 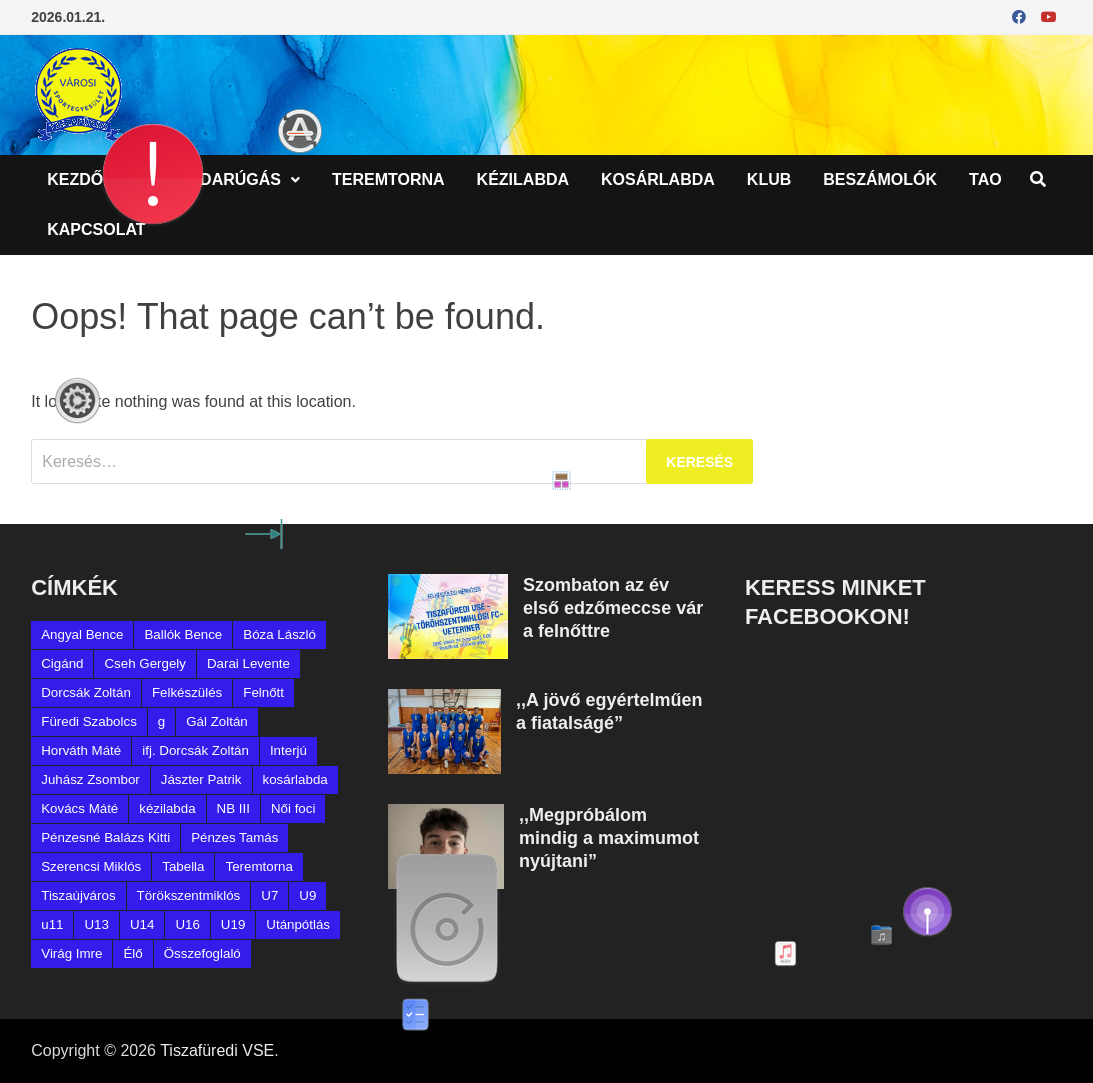 I want to click on open your music folder, so click(x=881, y=934).